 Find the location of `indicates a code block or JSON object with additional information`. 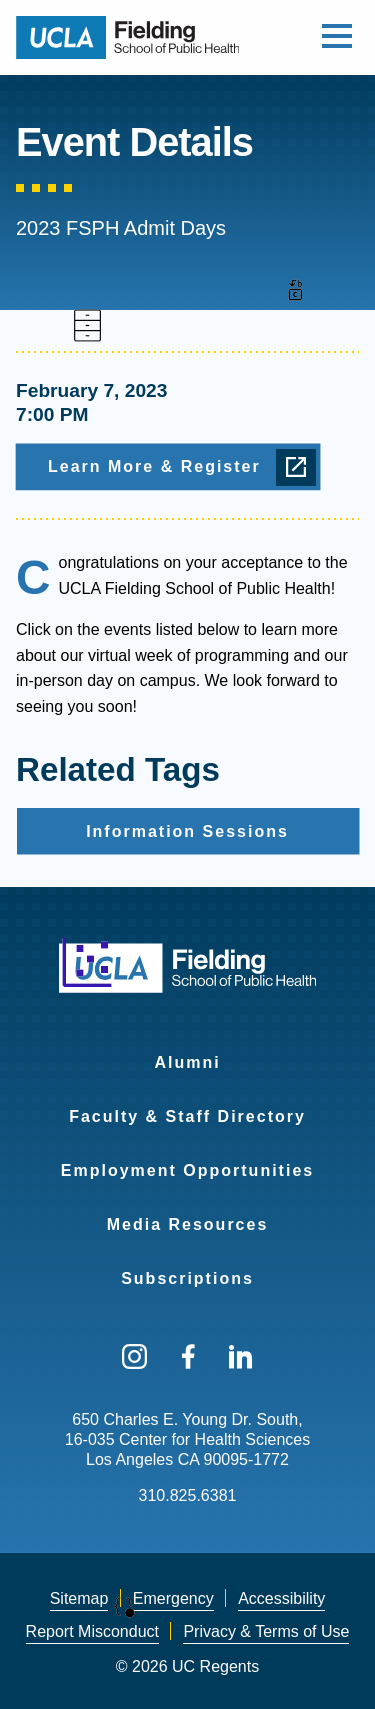

indicates a code block or JSON object with additional information is located at coordinates (123, 1606).